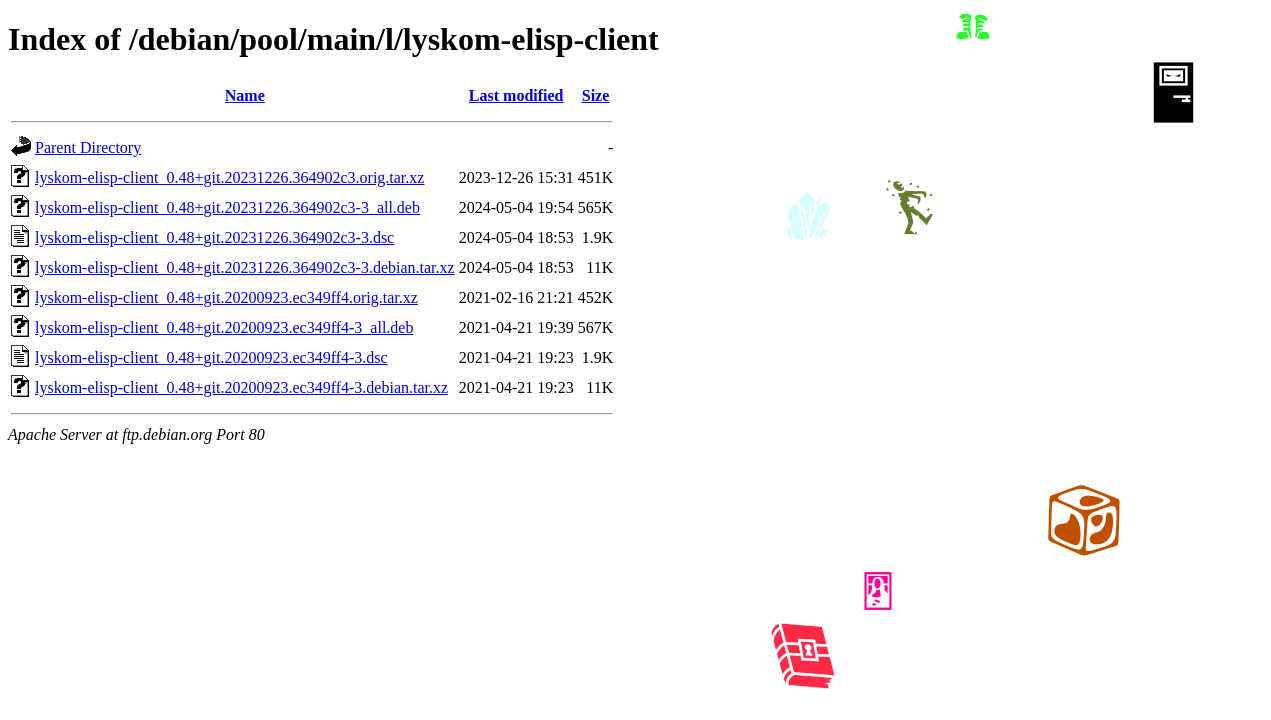  What do you see at coordinates (1173, 92) in the screenshot?
I see `monitor door or entry point activity` at bounding box center [1173, 92].